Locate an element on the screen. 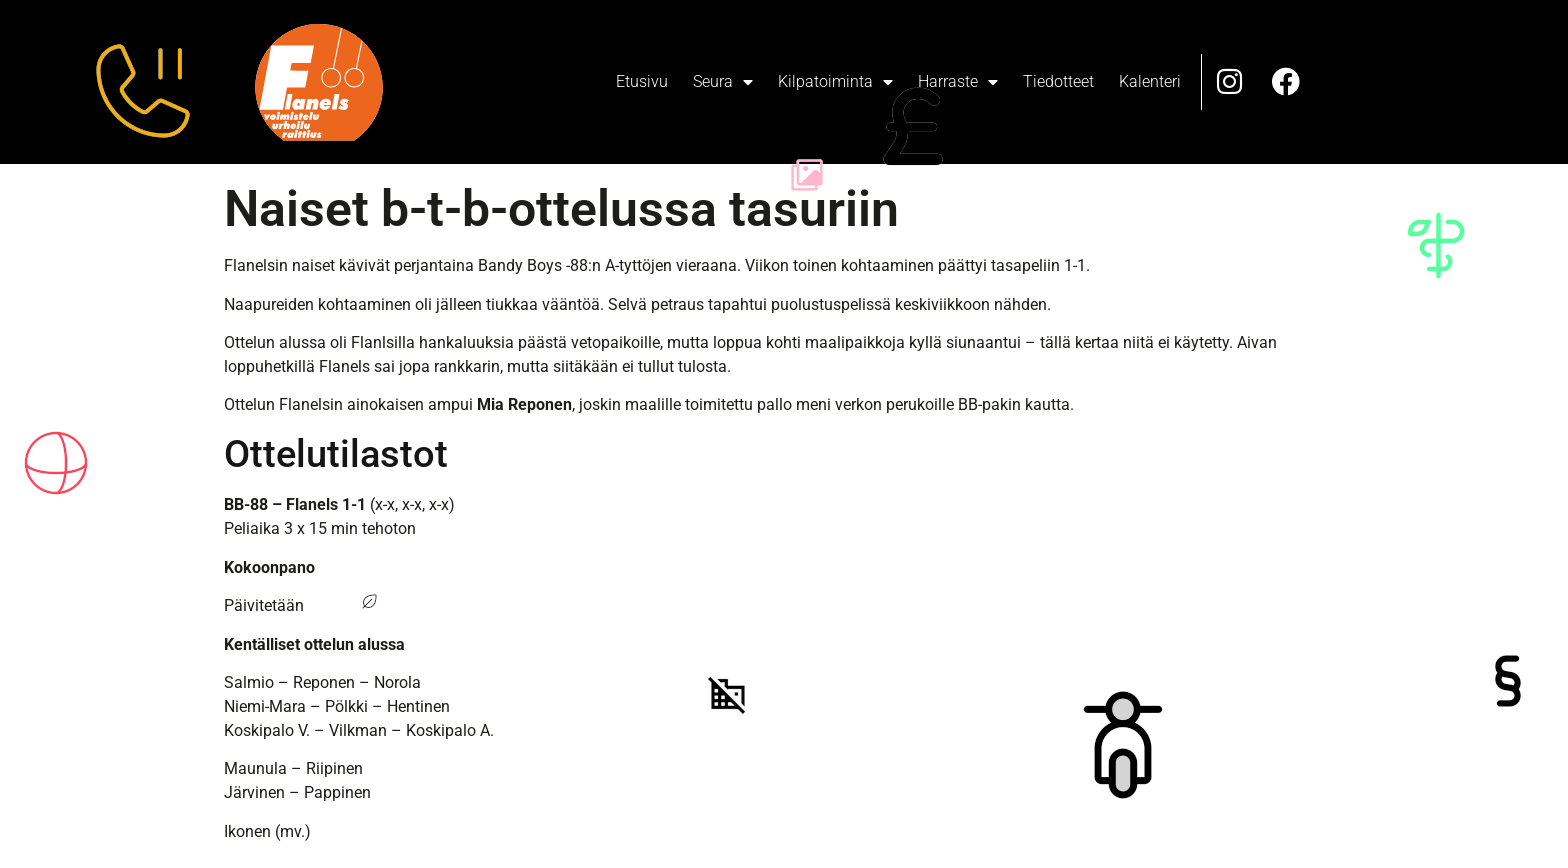  put current call on hold is located at coordinates (145, 89).